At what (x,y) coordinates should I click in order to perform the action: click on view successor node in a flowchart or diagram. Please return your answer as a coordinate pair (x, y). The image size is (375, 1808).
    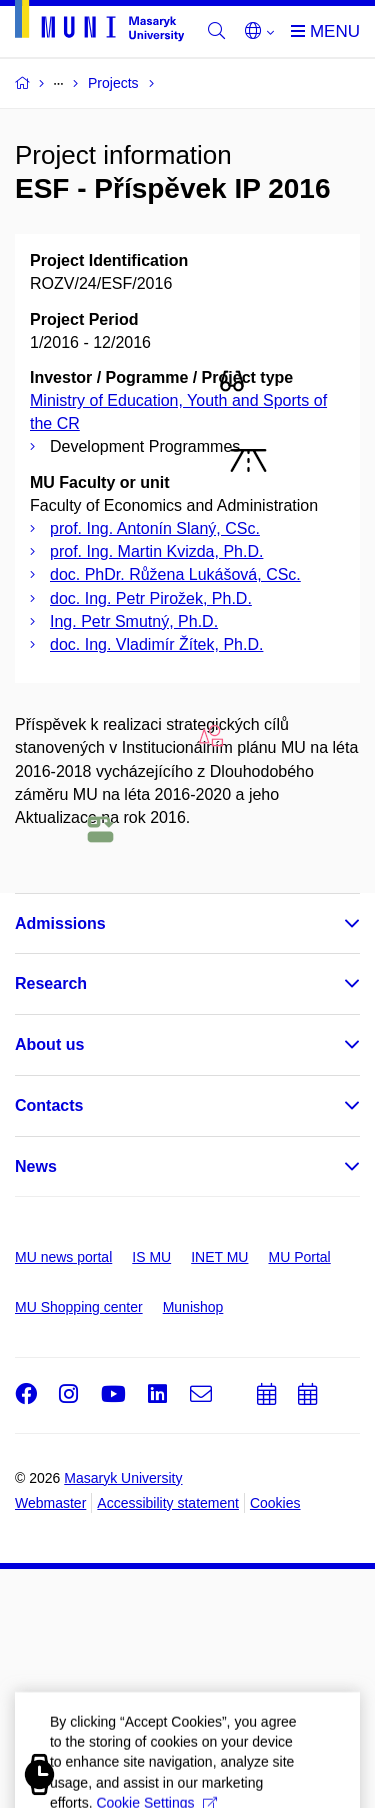
    Looking at the image, I should click on (100, 829).